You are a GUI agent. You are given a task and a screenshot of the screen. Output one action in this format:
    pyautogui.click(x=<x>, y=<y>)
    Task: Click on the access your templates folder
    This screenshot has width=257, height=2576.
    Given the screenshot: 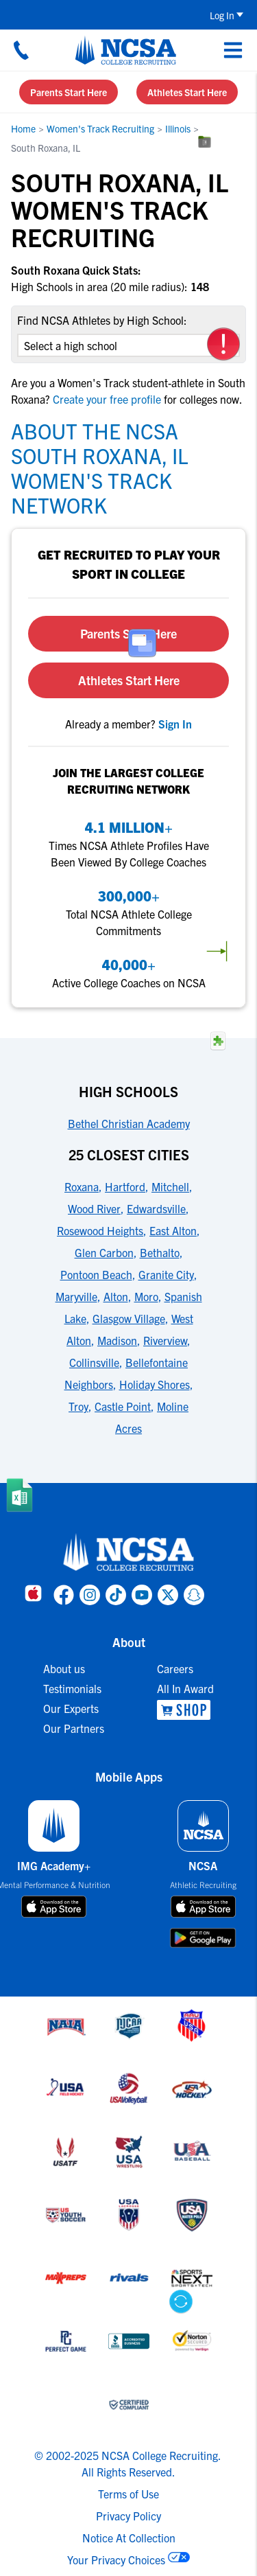 What is the action you would take?
    pyautogui.click(x=204, y=141)
    